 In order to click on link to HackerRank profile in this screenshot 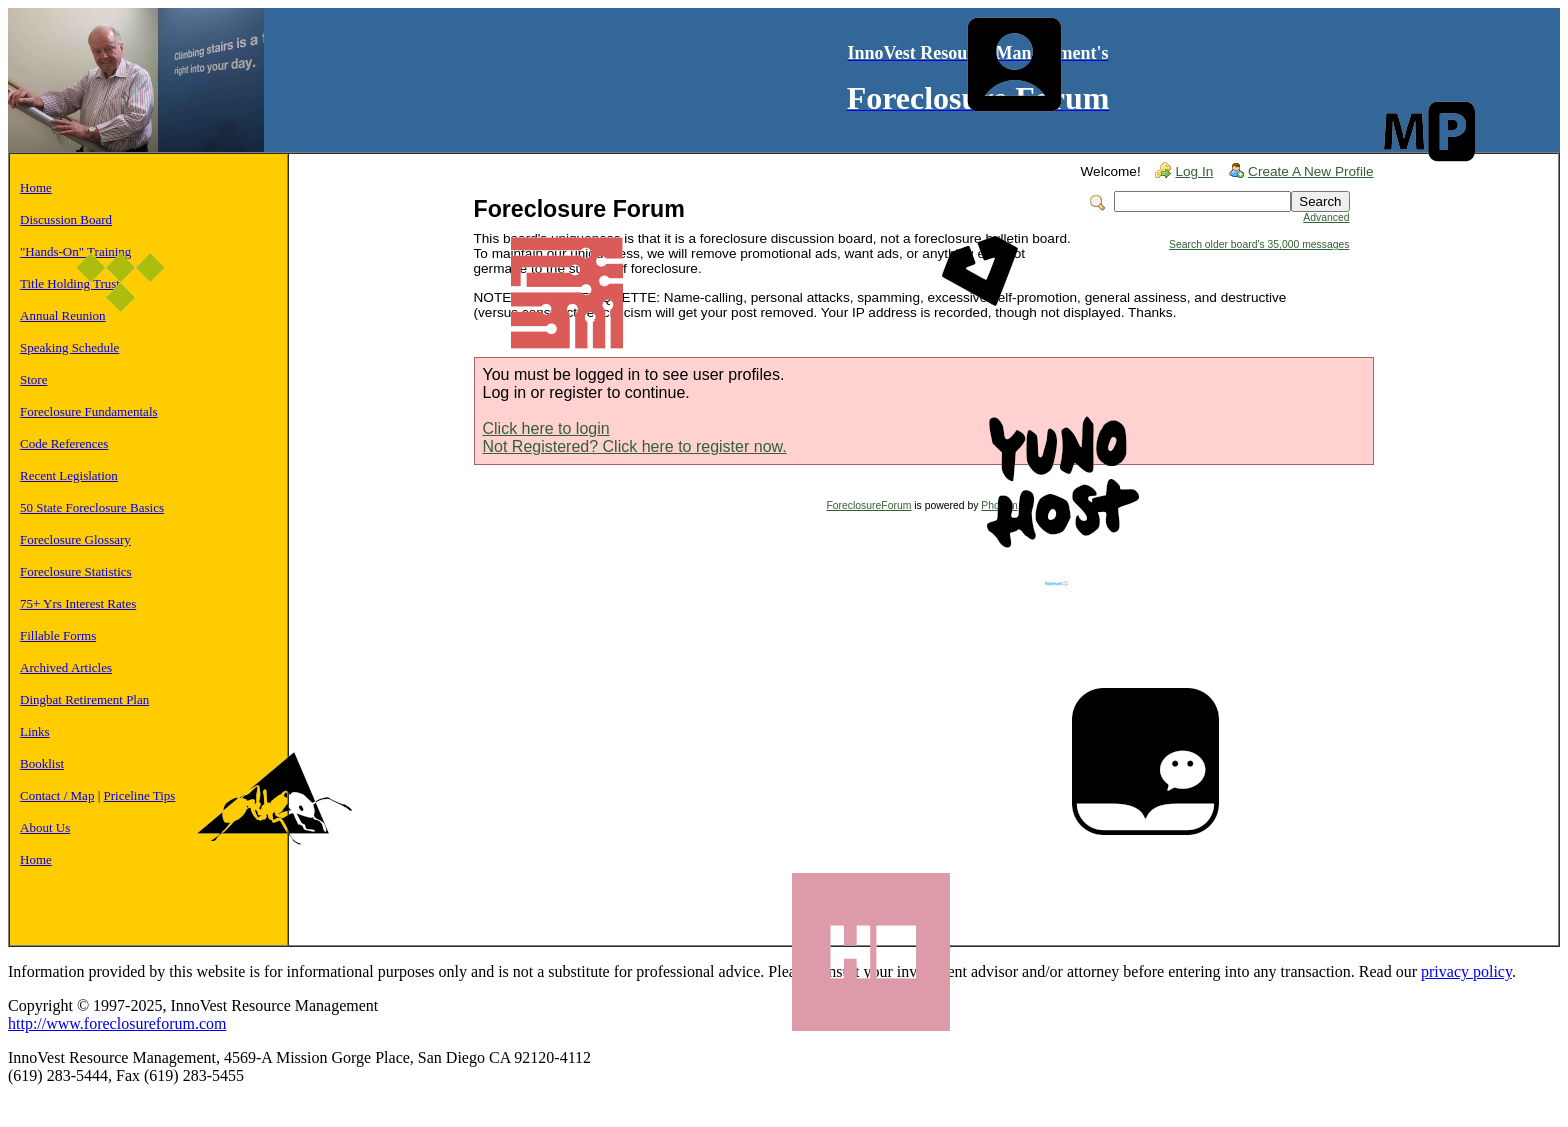, I will do `click(871, 952)`.